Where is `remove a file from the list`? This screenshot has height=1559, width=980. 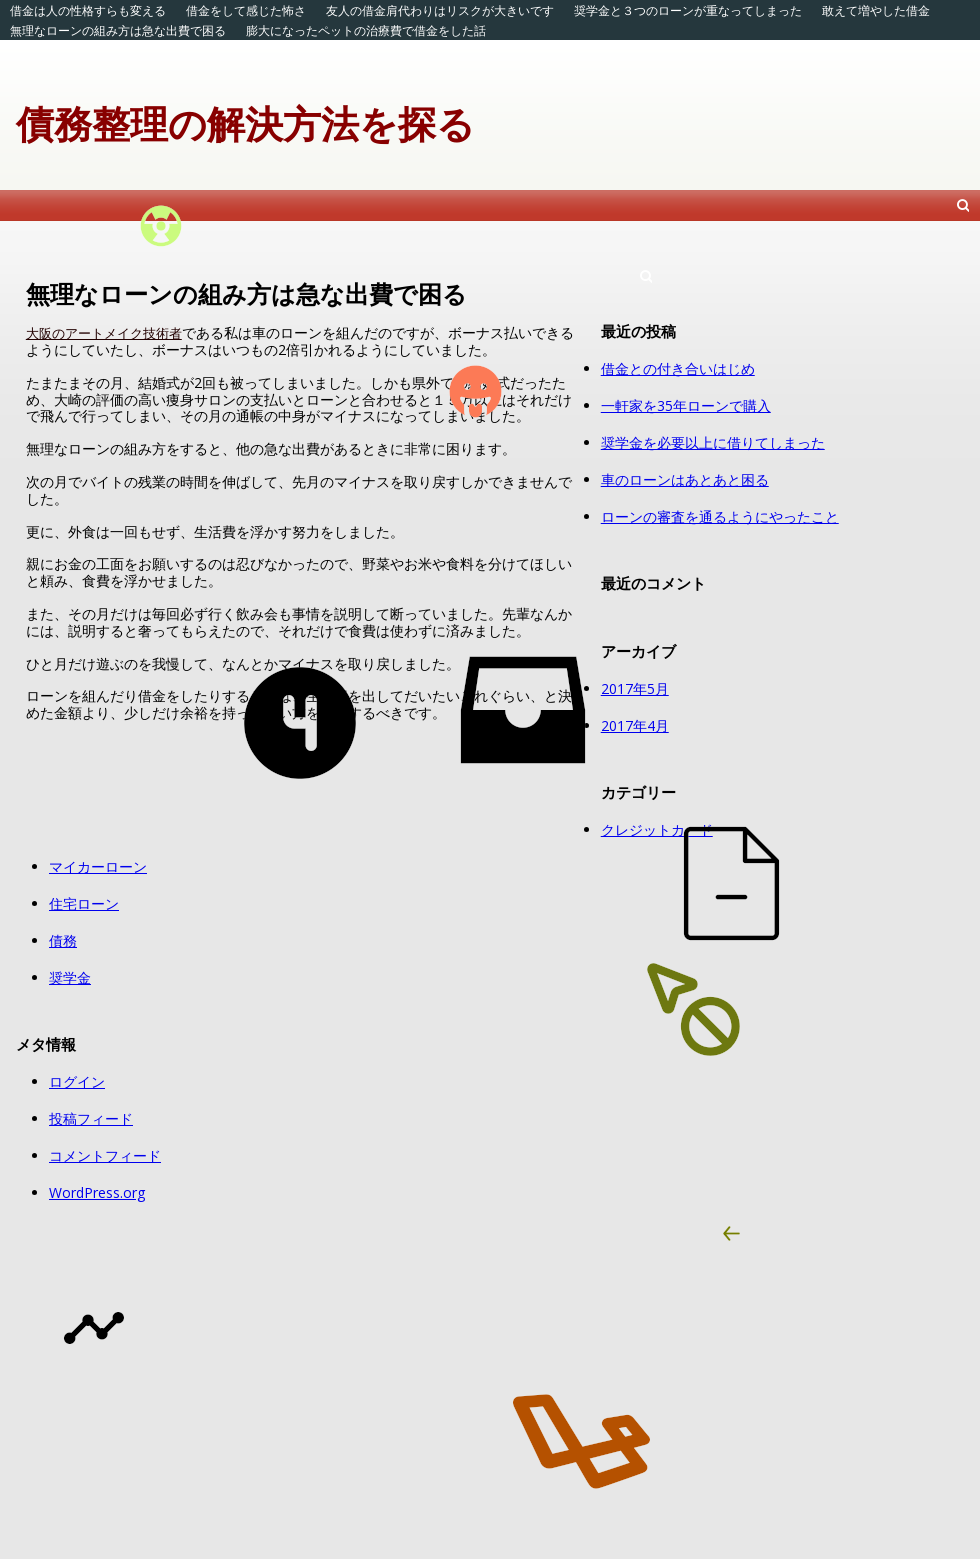 remove a file from the list is located at coordinates (731, 883).